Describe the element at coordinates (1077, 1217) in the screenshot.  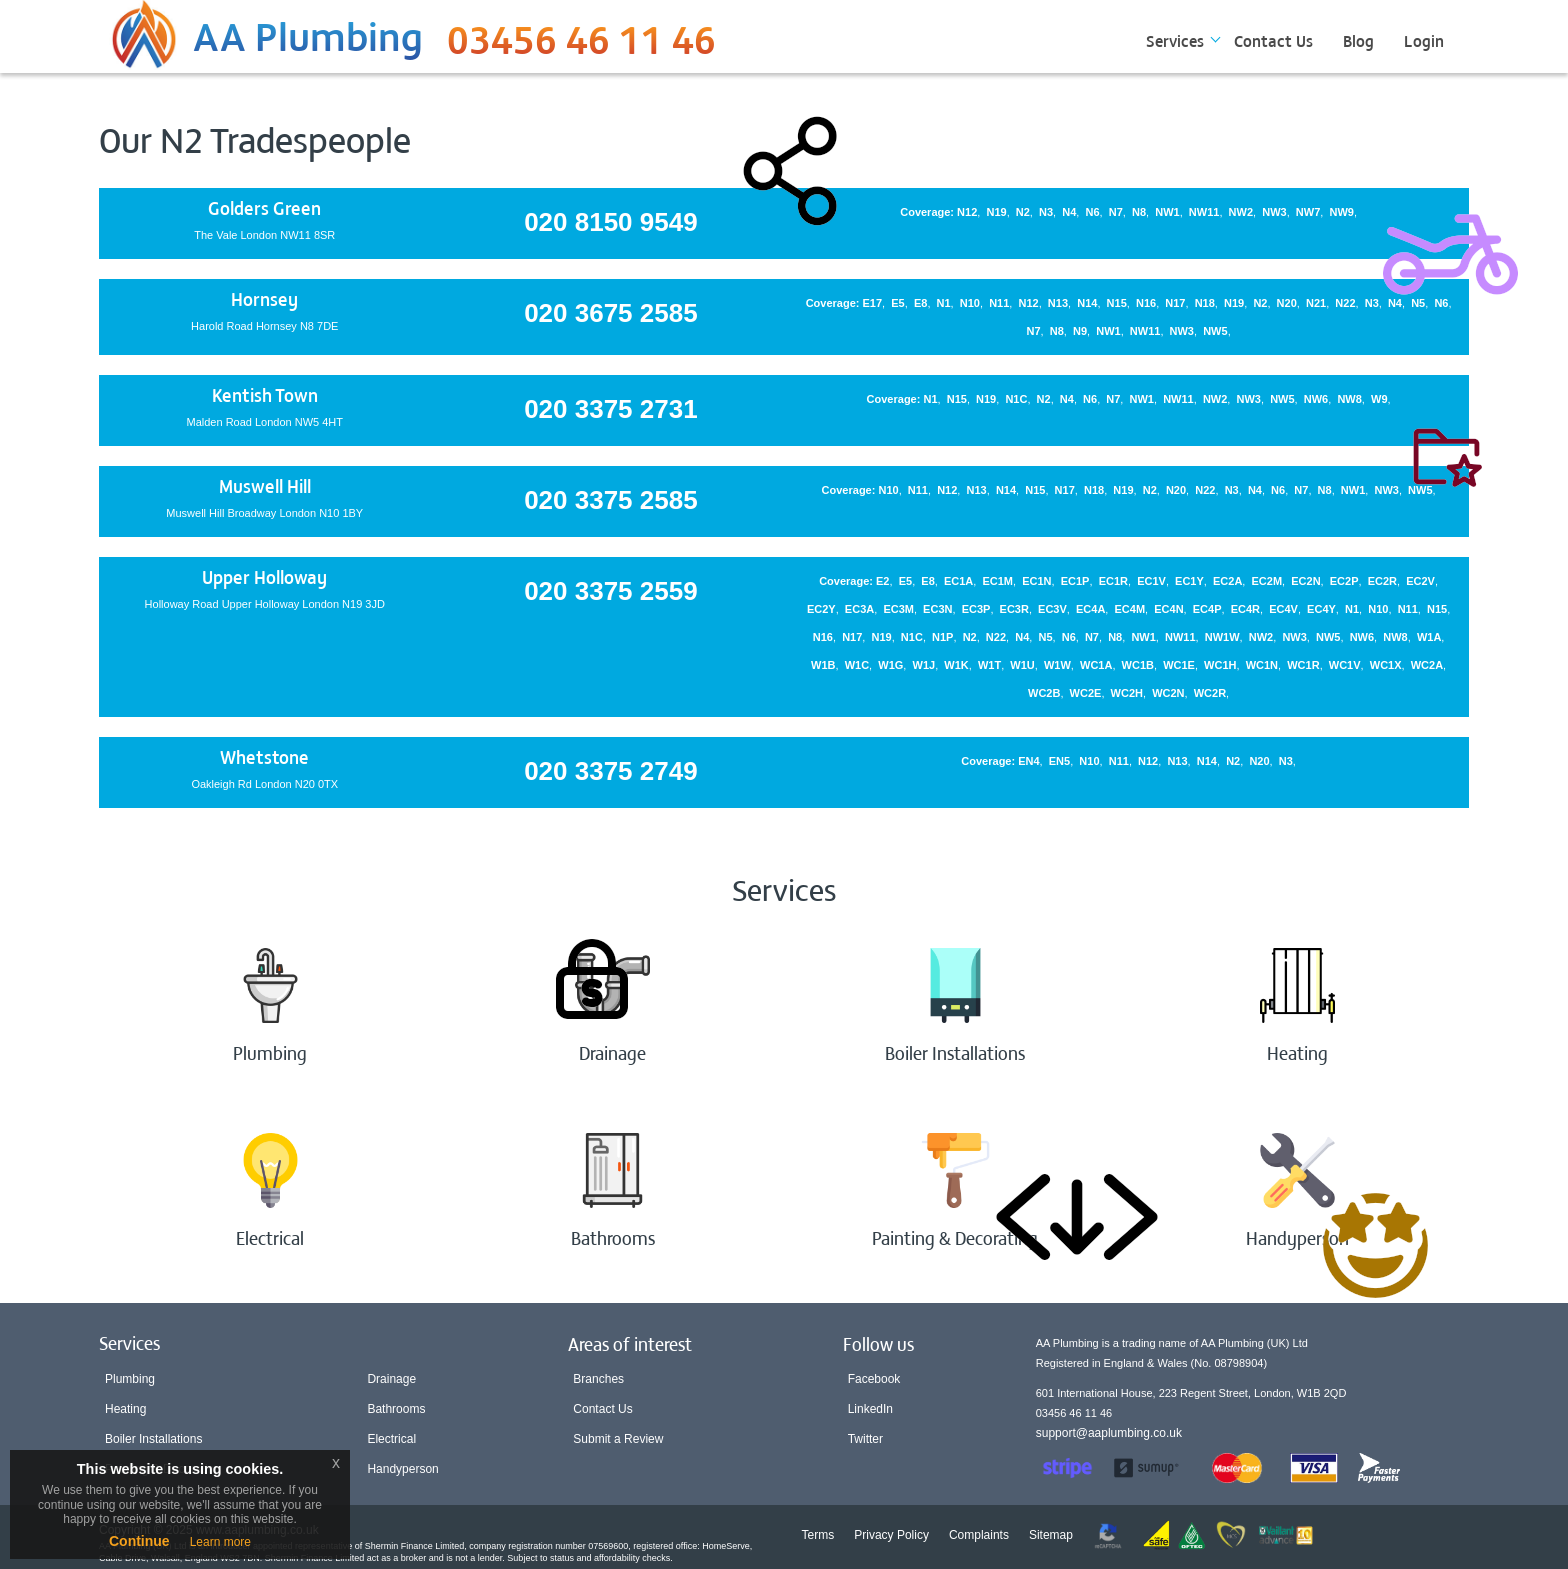
I see `download source code or script files` at that location.